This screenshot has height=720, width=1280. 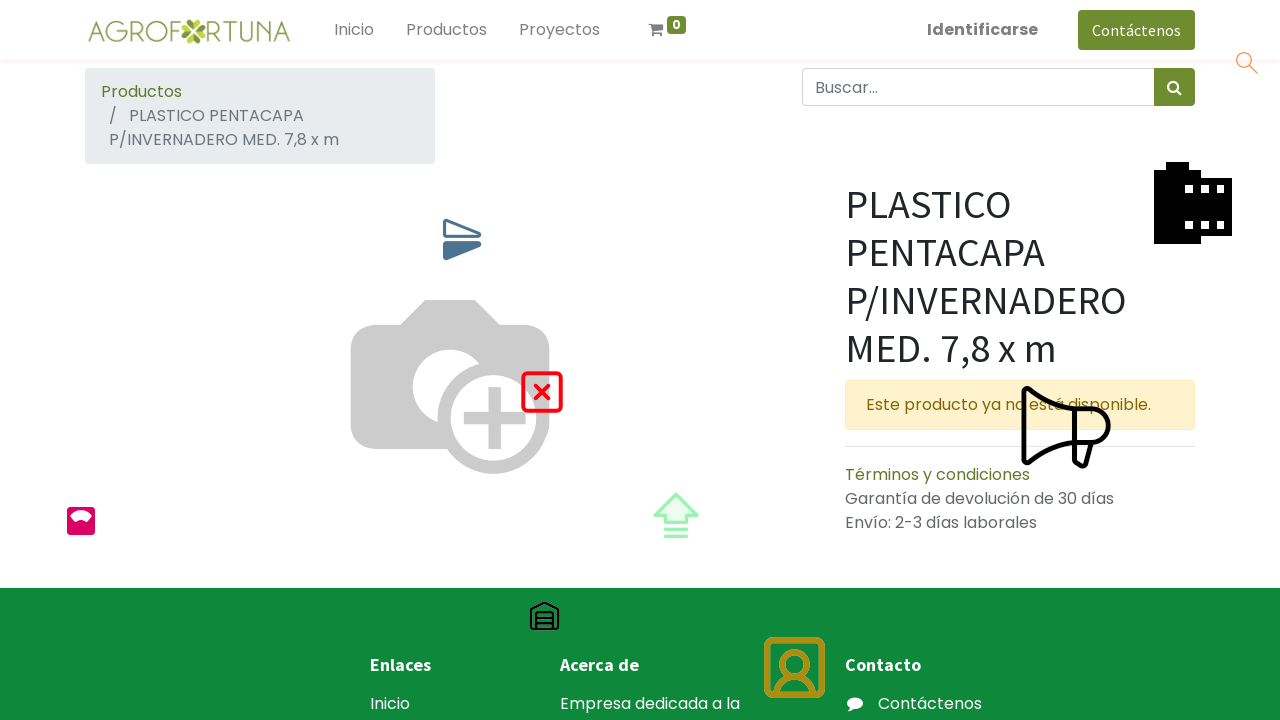 What do you see at coordinates (544, 616) in the screenshot?
I see `access warehouse or storage inventory` at bounding box center [544, 616].